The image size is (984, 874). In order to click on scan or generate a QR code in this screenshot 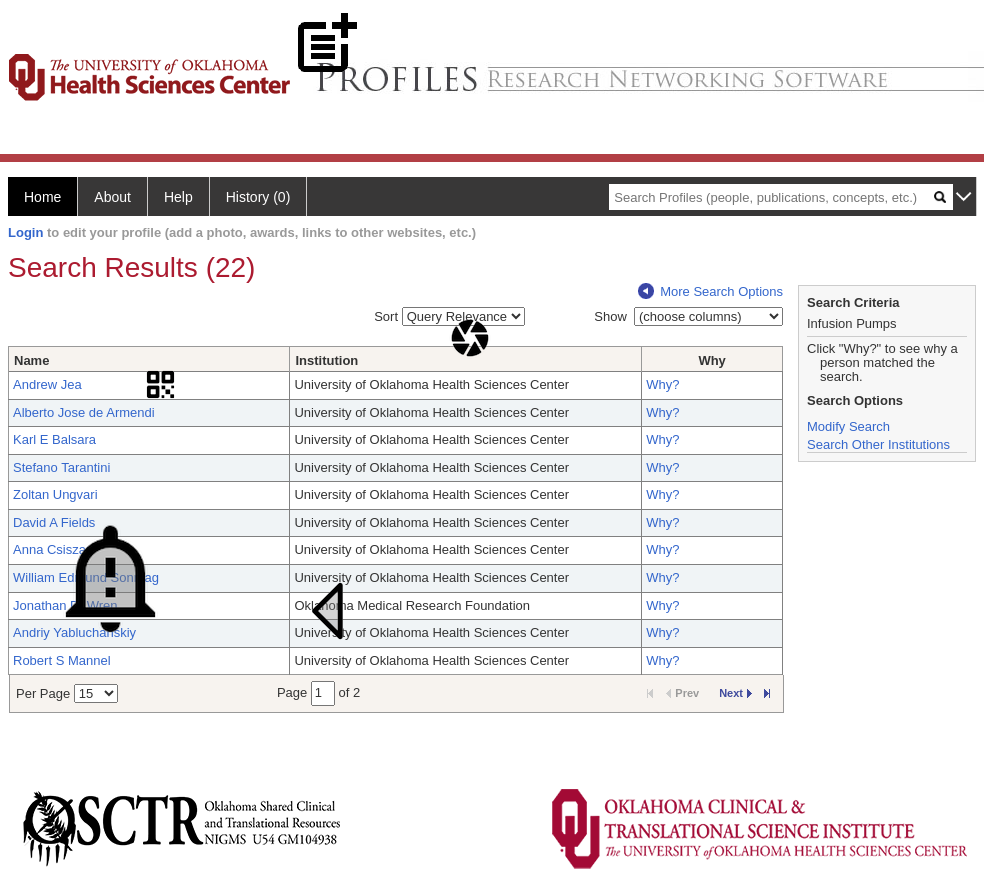, I will do `click(160, 384)`.